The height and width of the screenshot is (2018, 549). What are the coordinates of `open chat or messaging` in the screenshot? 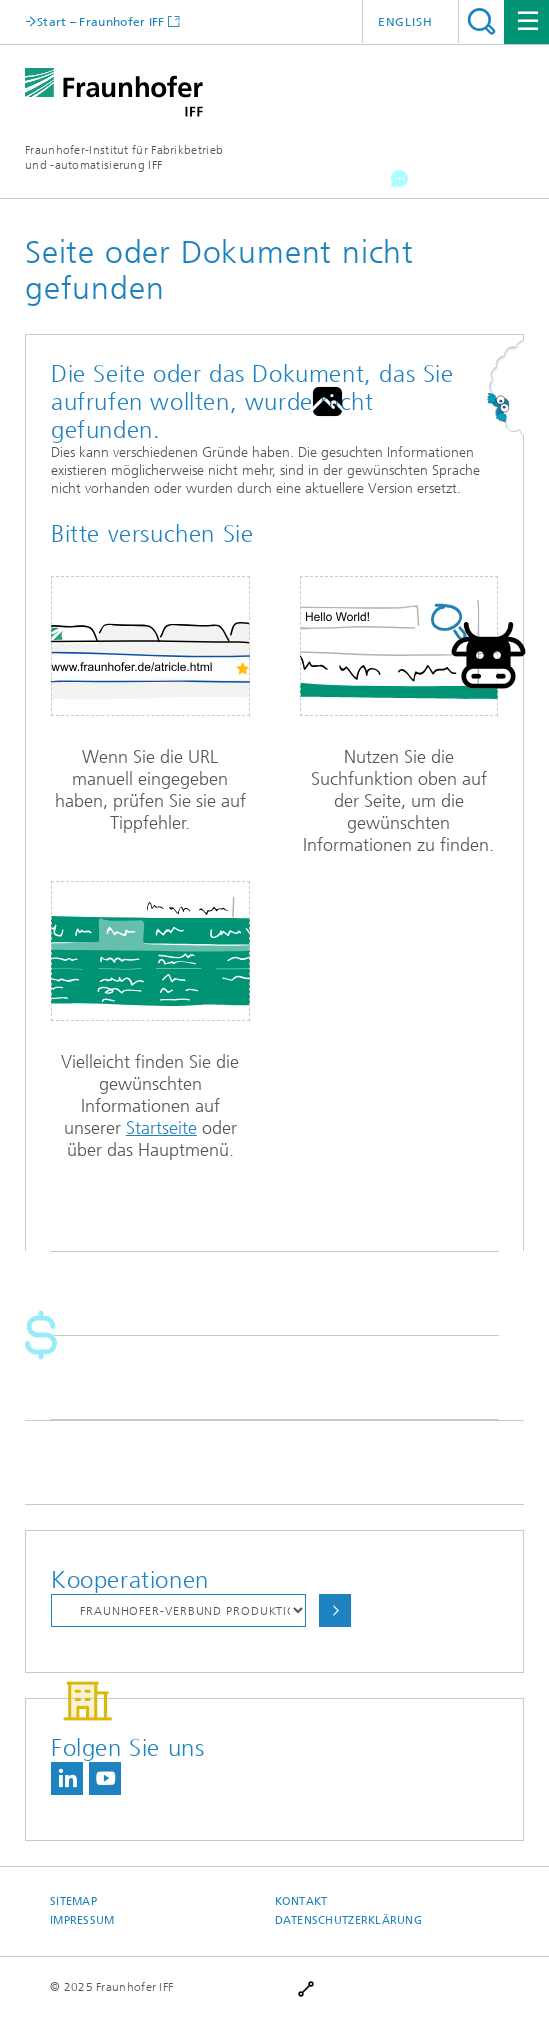 It's located at (399, 178).